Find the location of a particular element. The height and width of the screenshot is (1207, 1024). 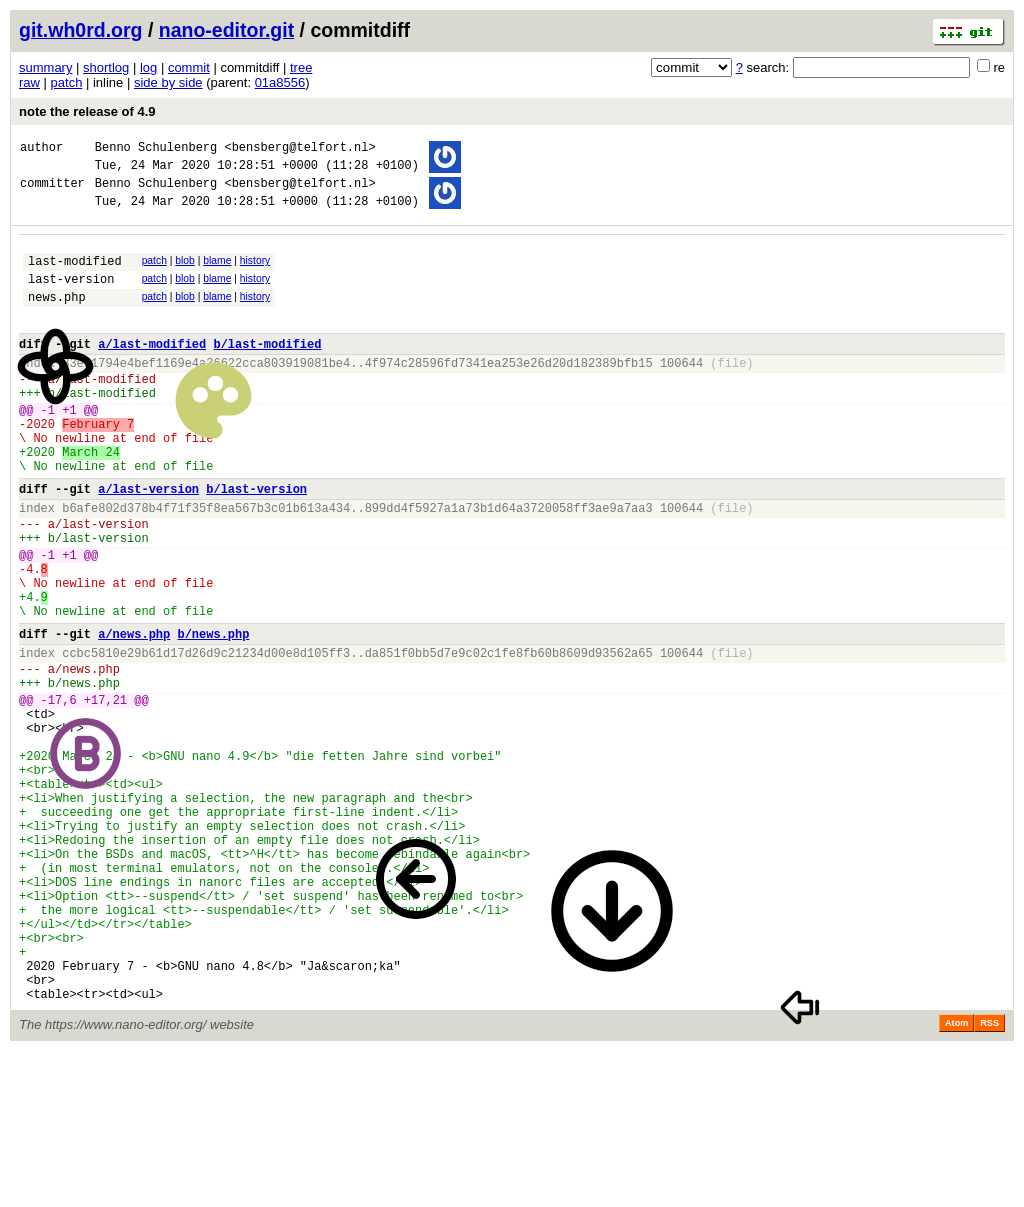

download file or content is located at coordinates (612, 911).